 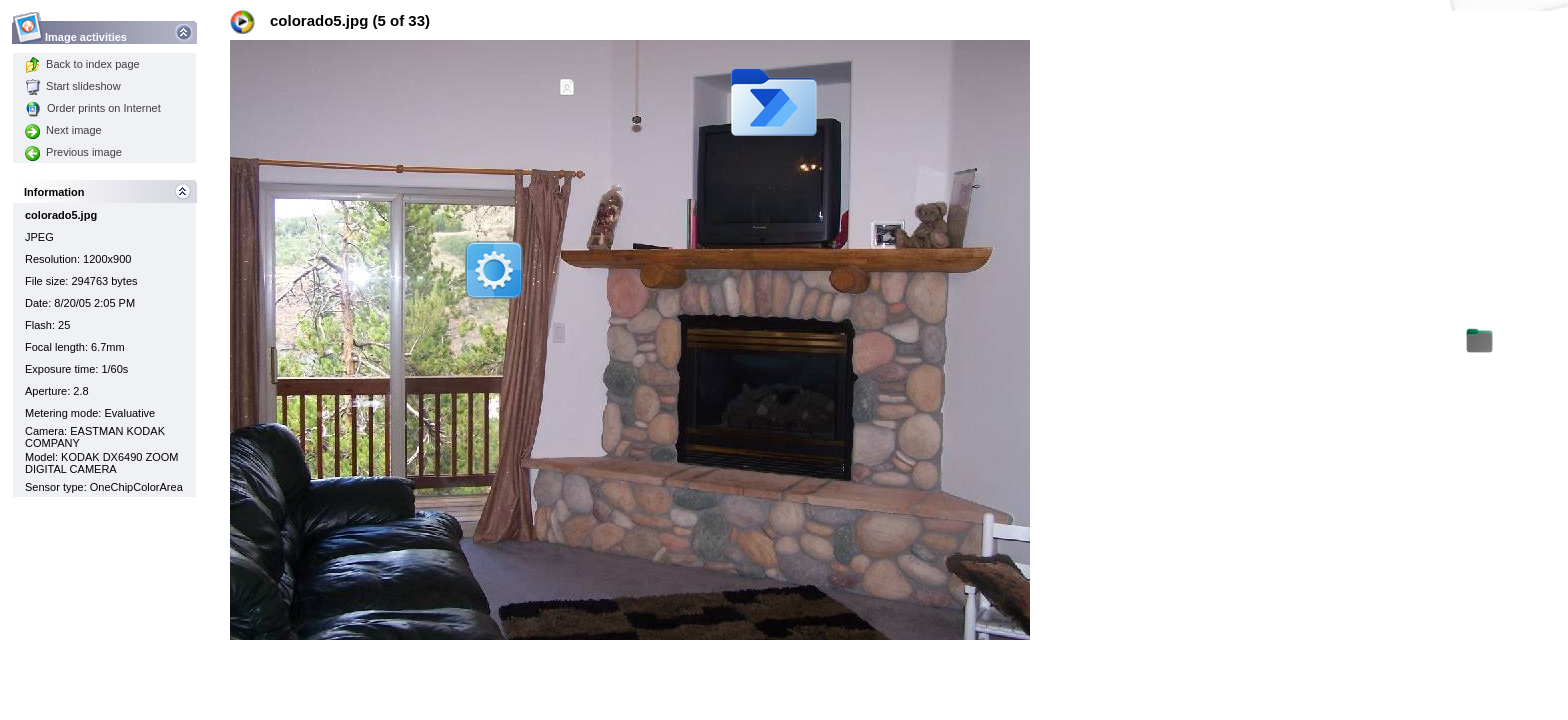 What do you see at coordinates (567, 87) in the screenshot?
I see `credits or attribution file` at bounding box center [567, 87].